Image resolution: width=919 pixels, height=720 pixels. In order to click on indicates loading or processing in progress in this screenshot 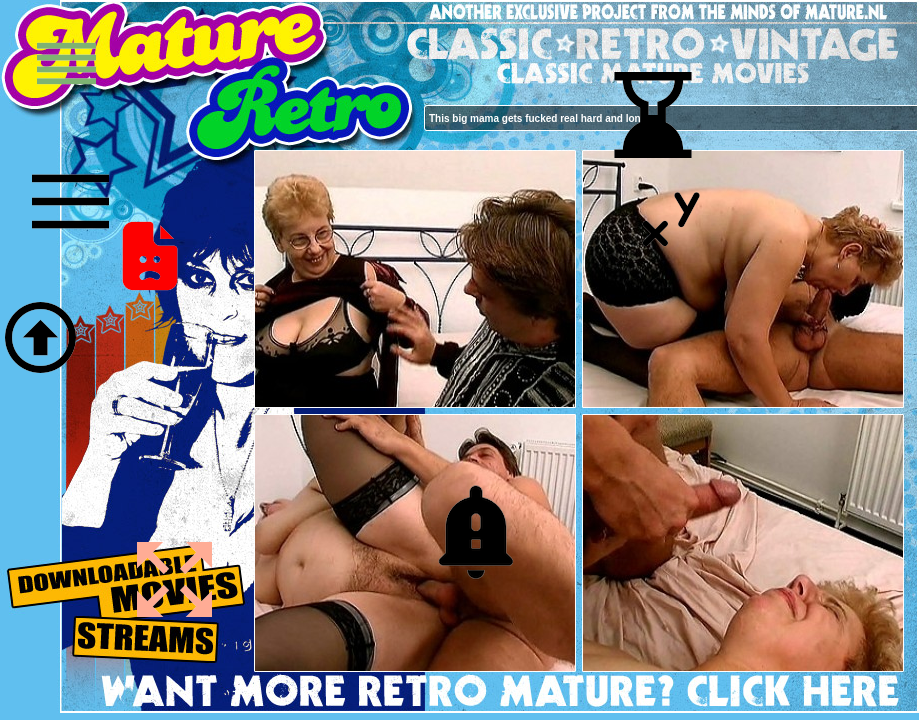, I will do `click(653, 115)`.